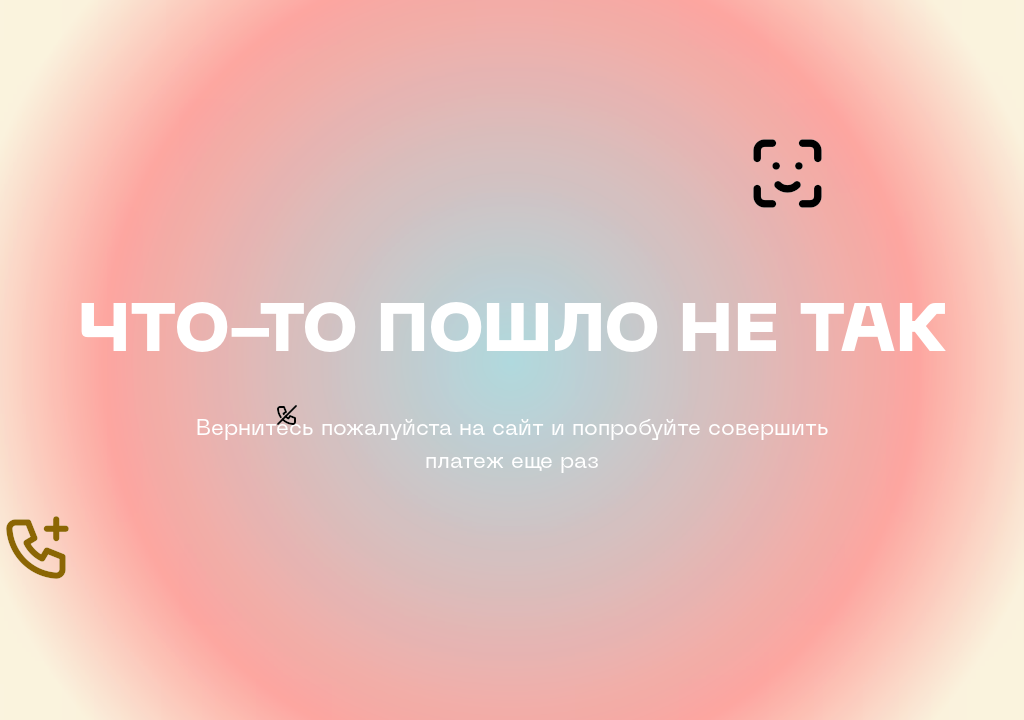  Describe the element at coordinates (37, 547) in the screenshot. I see `add a new contact` at that location.